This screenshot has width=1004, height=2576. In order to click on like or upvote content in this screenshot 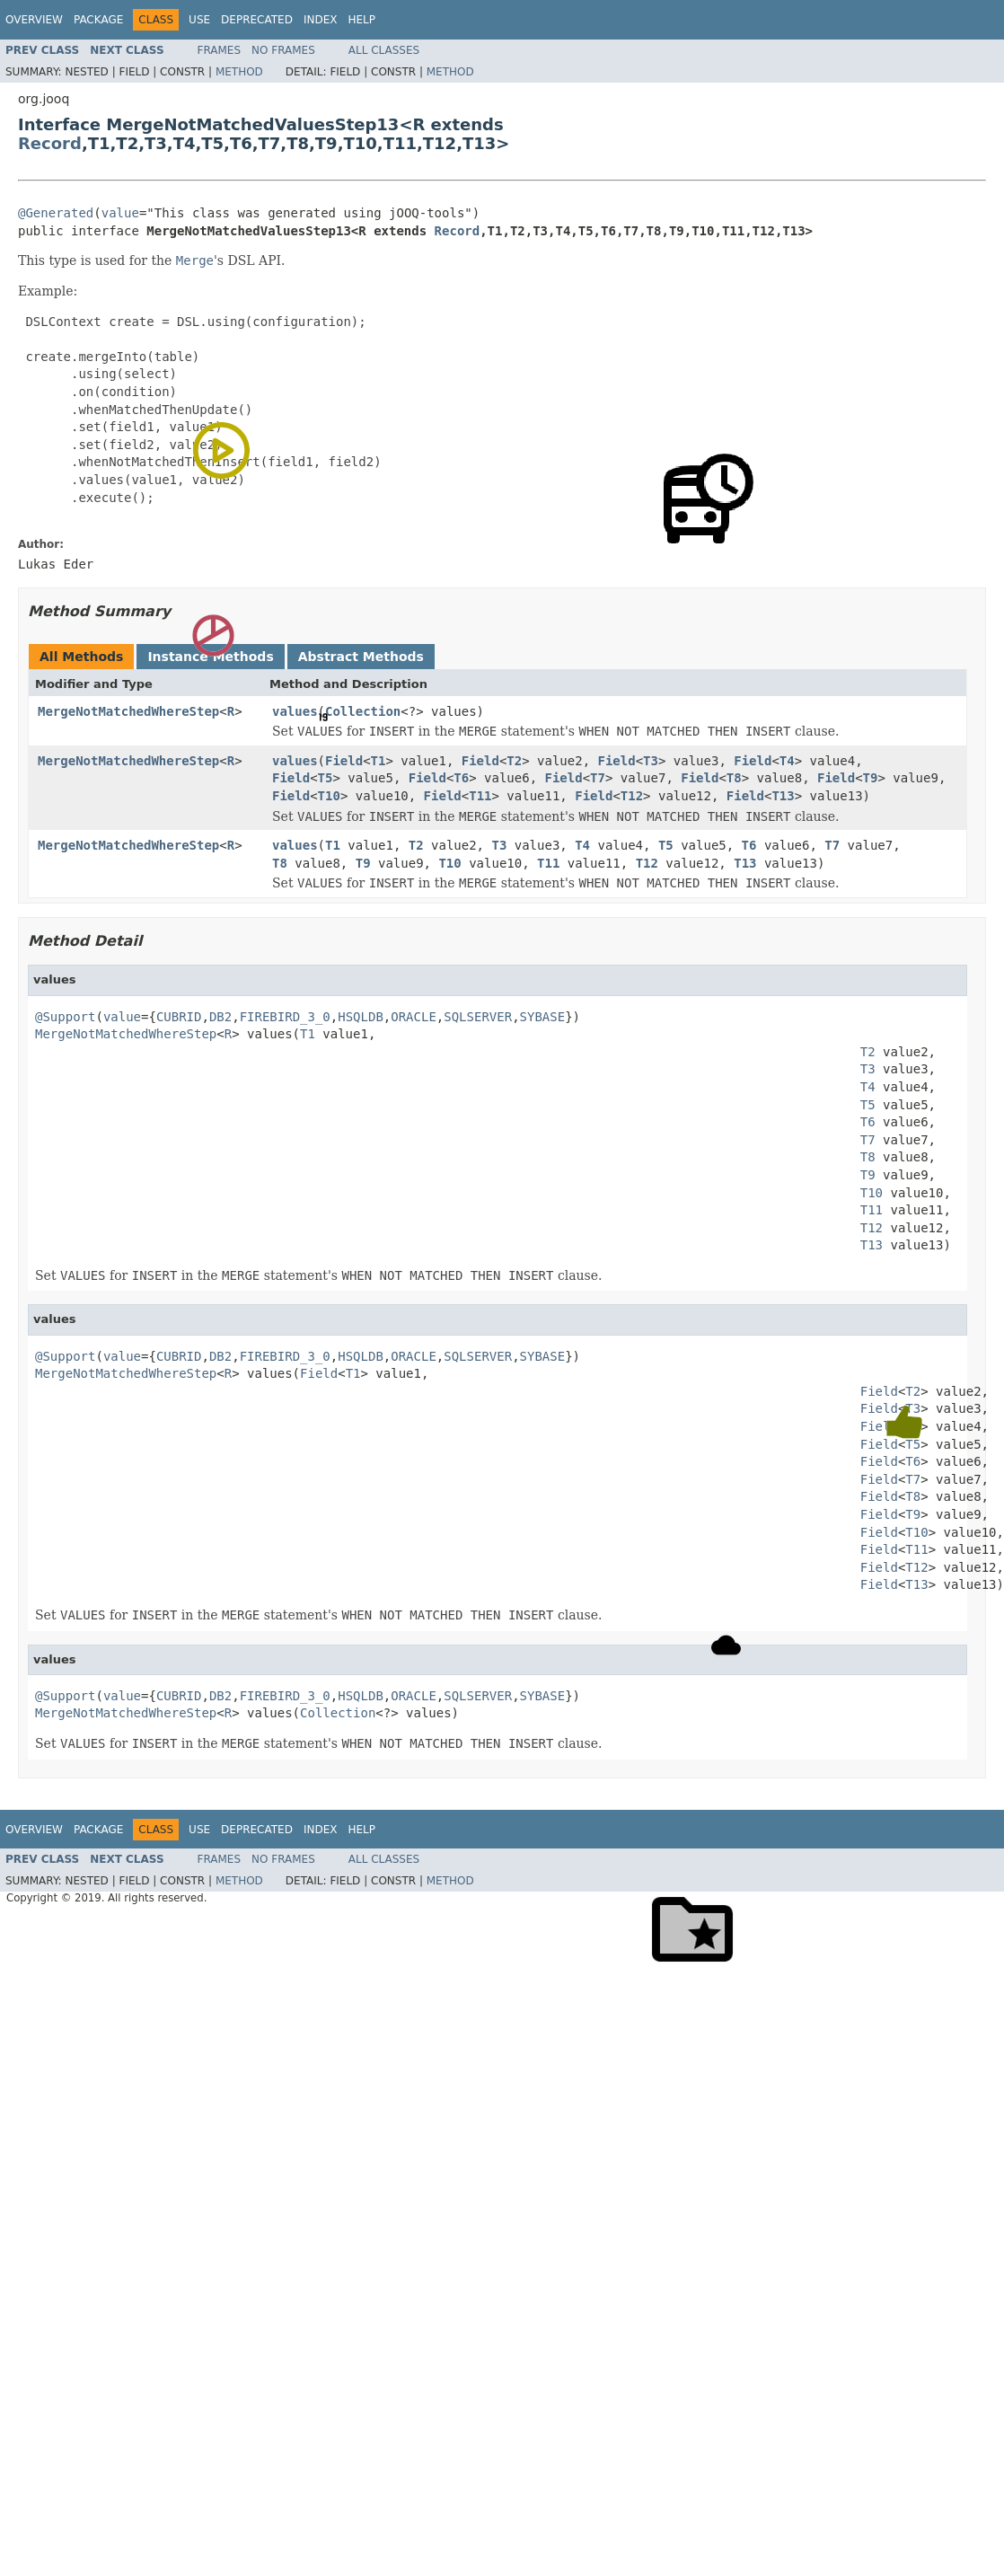, I will do `click(904, 1422)`.